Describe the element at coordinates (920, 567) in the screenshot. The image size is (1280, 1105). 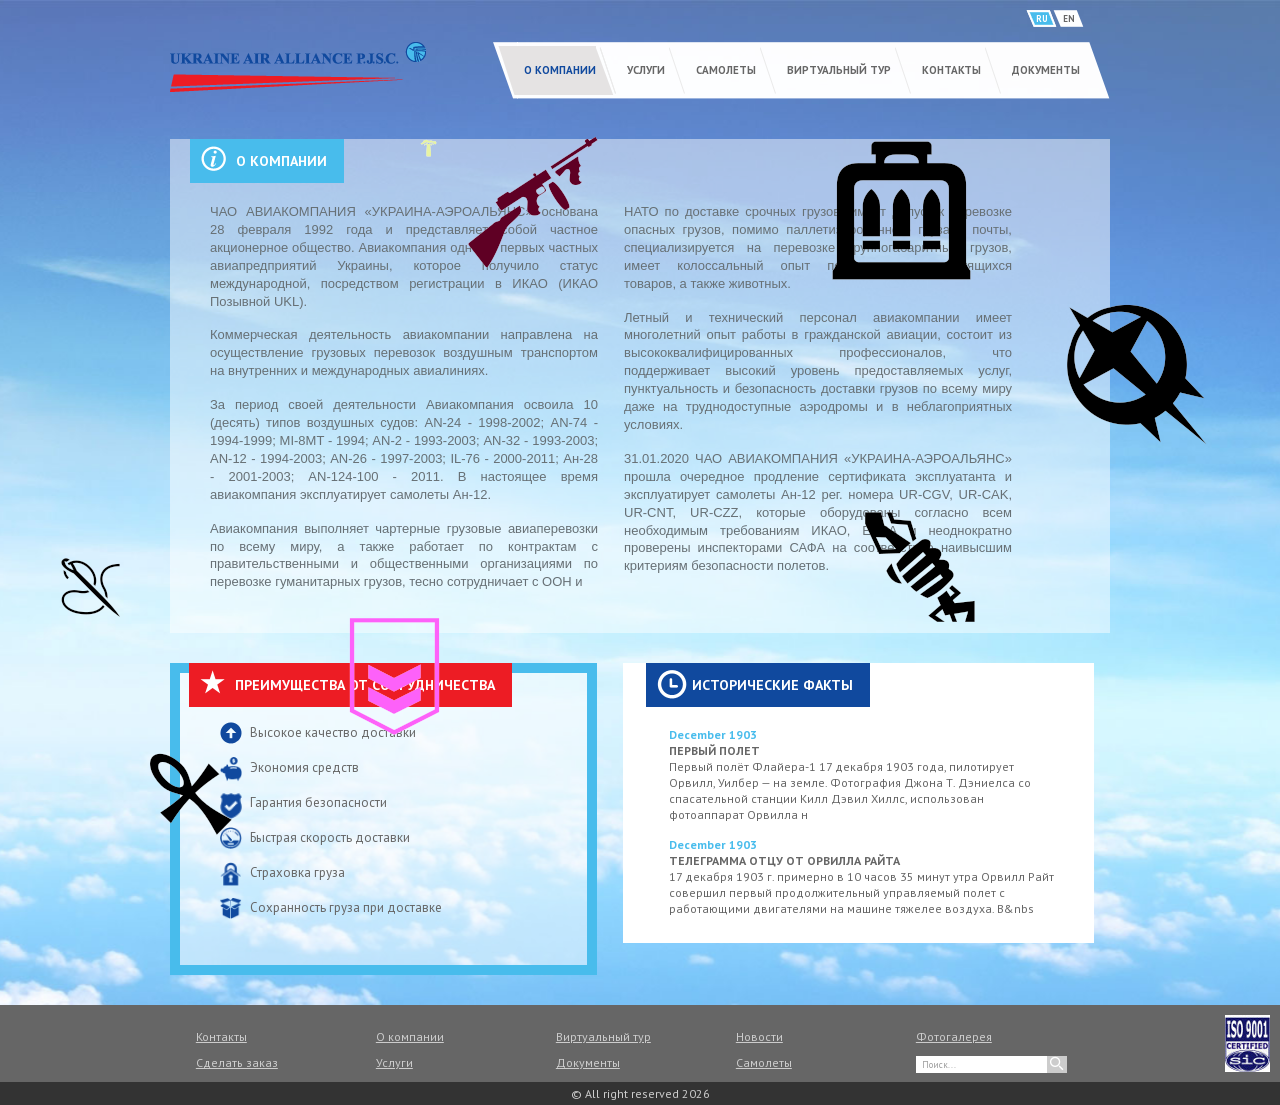
I see `activate thunder or lightning ability` at that location.